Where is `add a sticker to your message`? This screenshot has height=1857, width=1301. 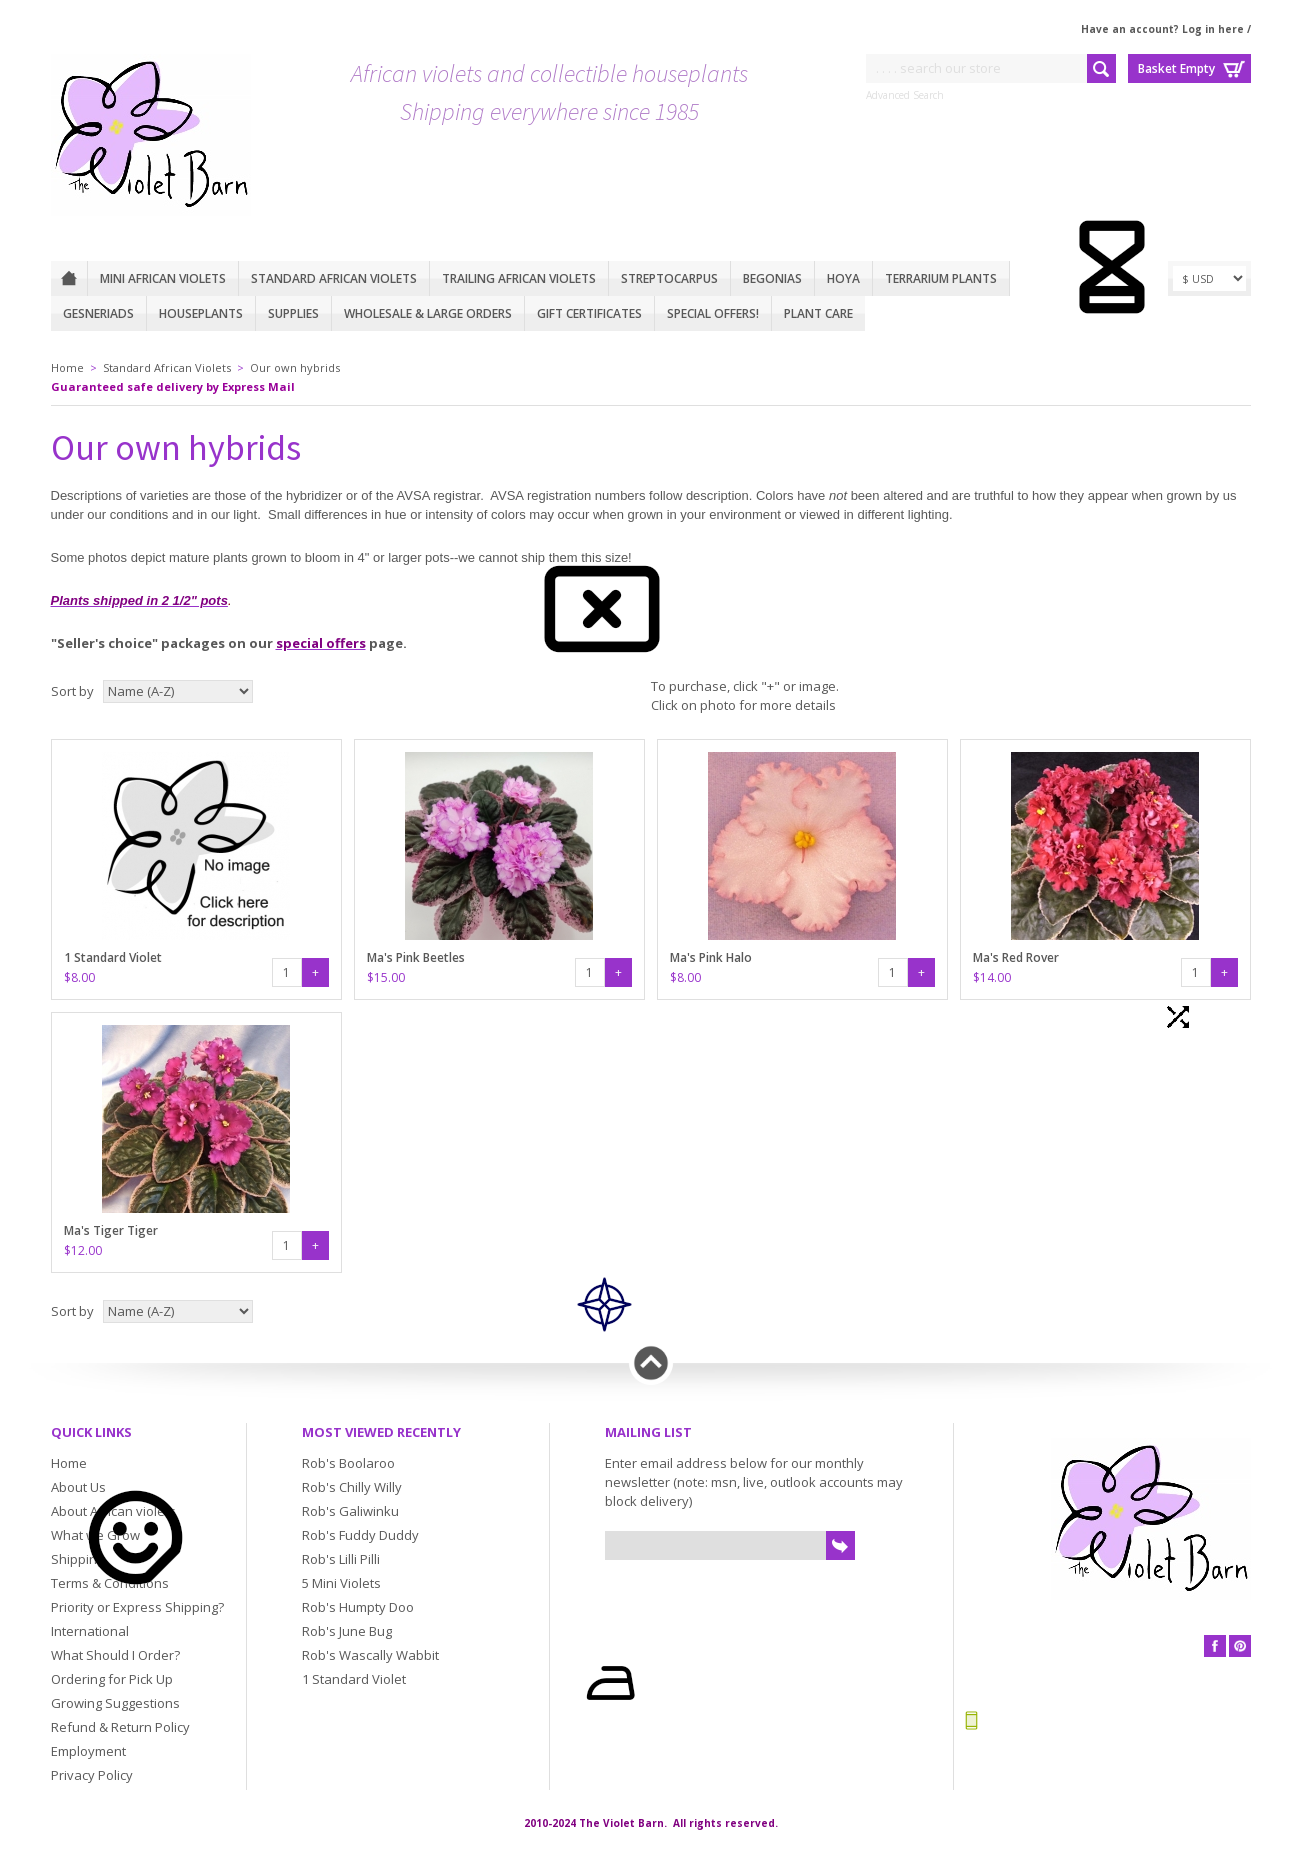
add a sticker to your message is located at coordinates (135, 1537).